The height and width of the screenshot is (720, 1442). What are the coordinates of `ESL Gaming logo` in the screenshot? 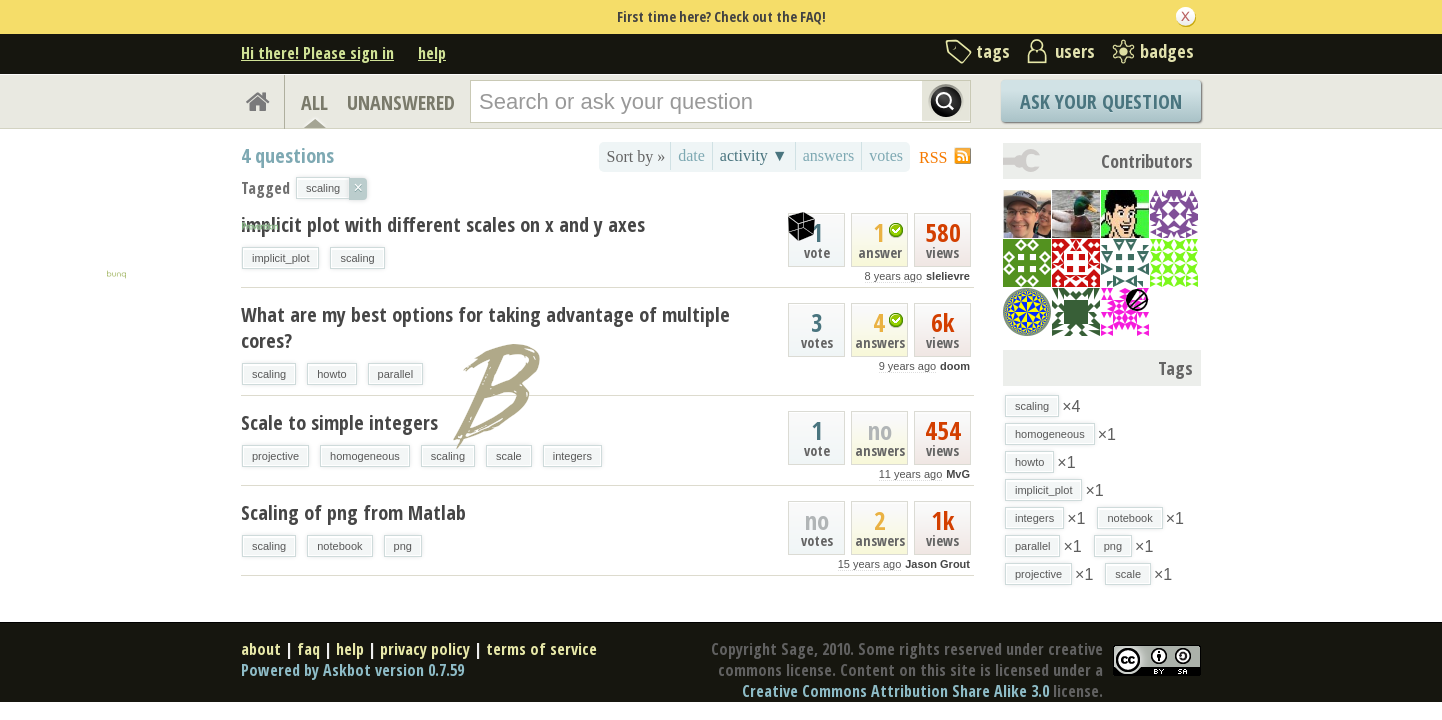 It's located at (1137, 300).